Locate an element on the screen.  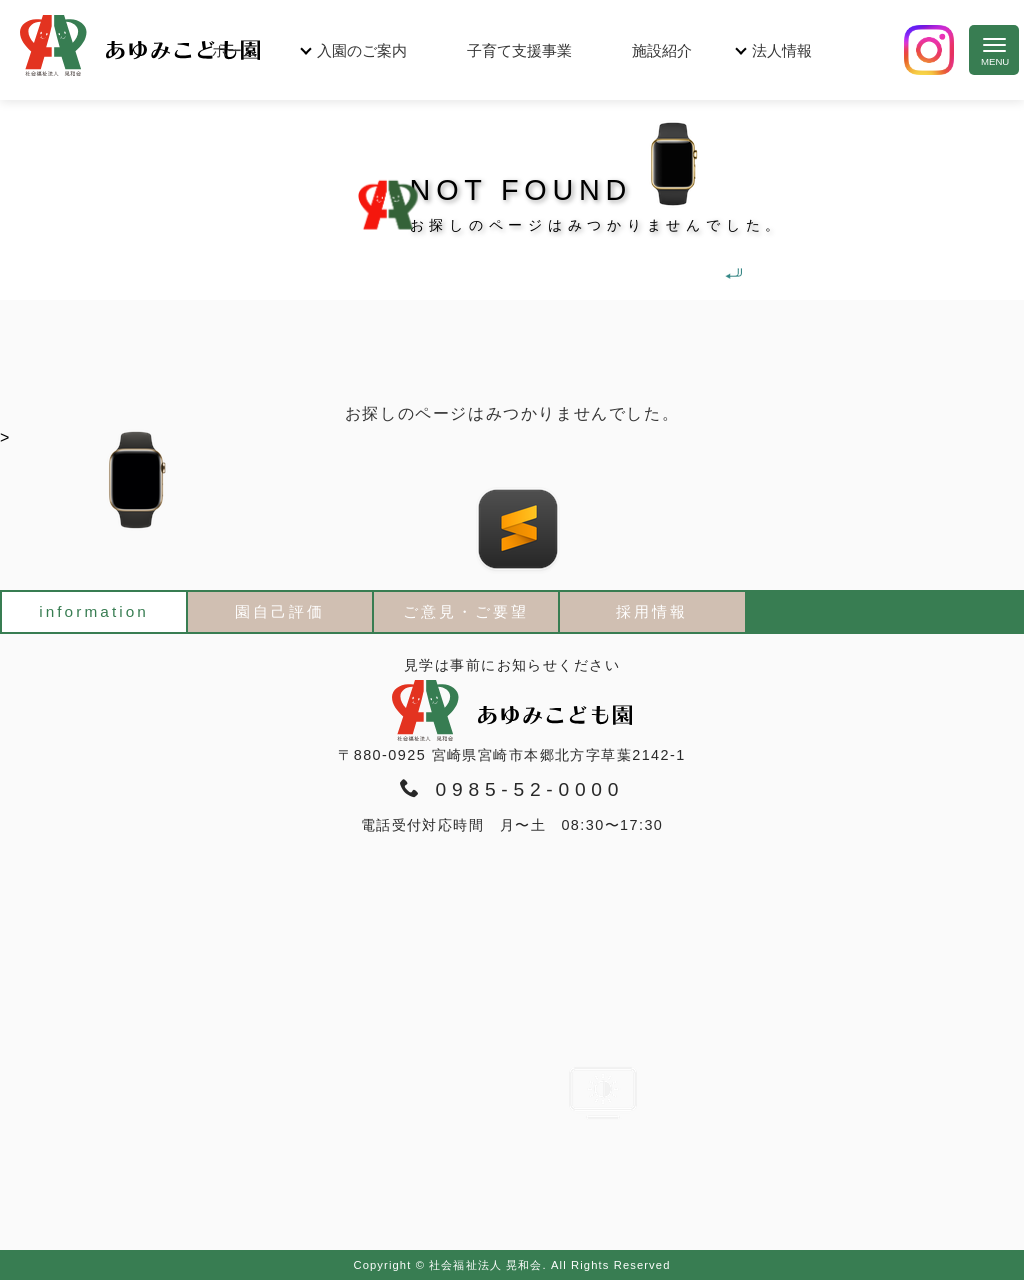
open sublime text code editor is located at coordinates (518, 529).